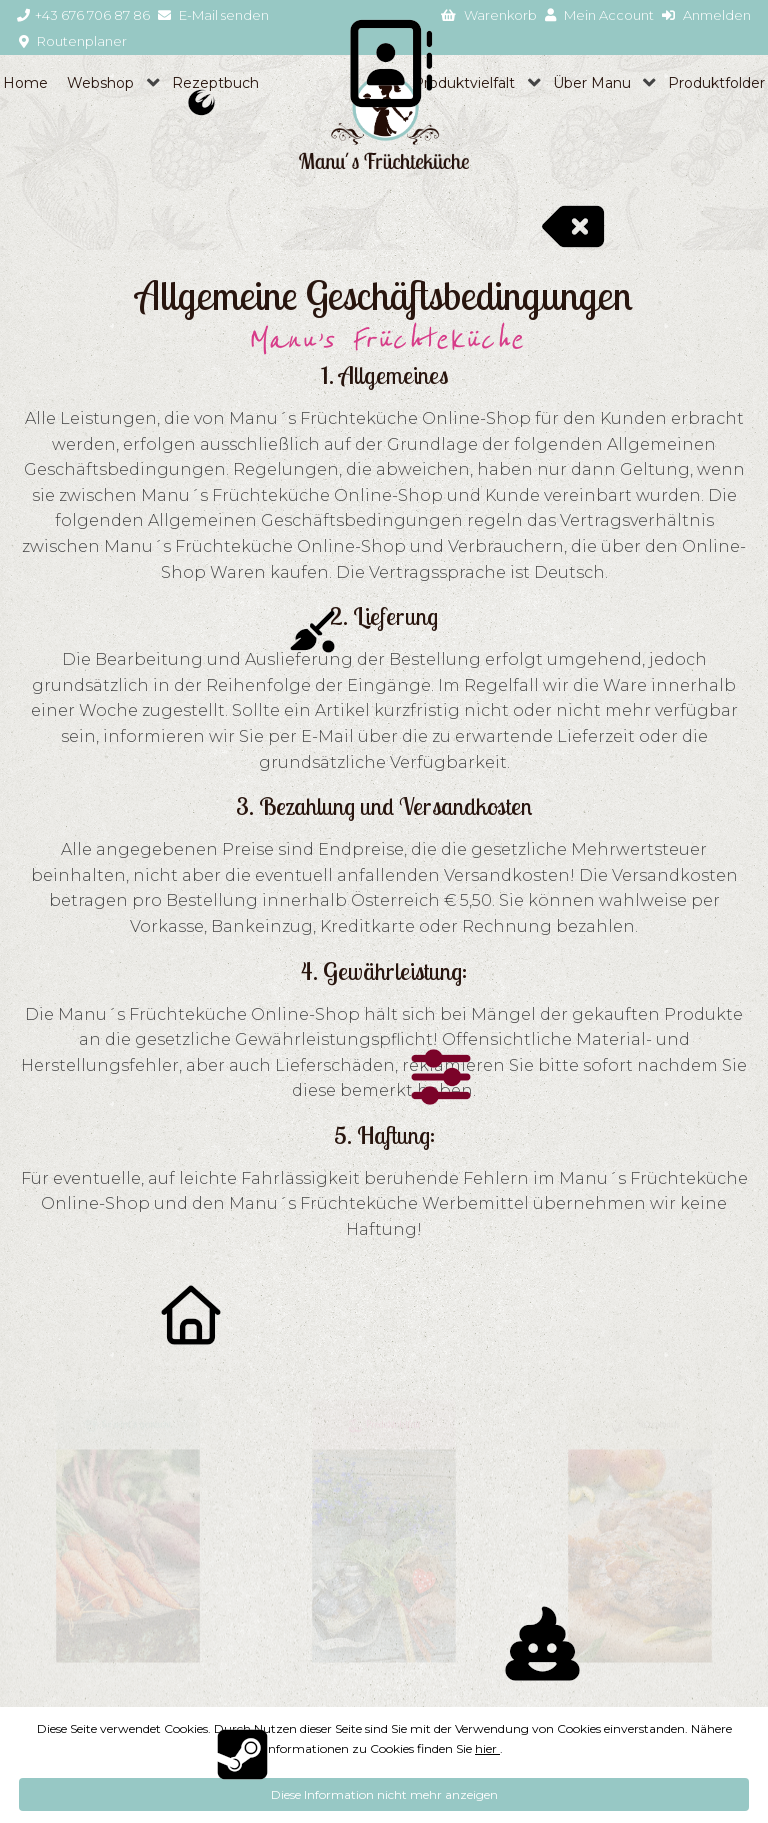 This screenshot has height=1823, width=768. I want to click on open Steam application, so click(242, 1754).